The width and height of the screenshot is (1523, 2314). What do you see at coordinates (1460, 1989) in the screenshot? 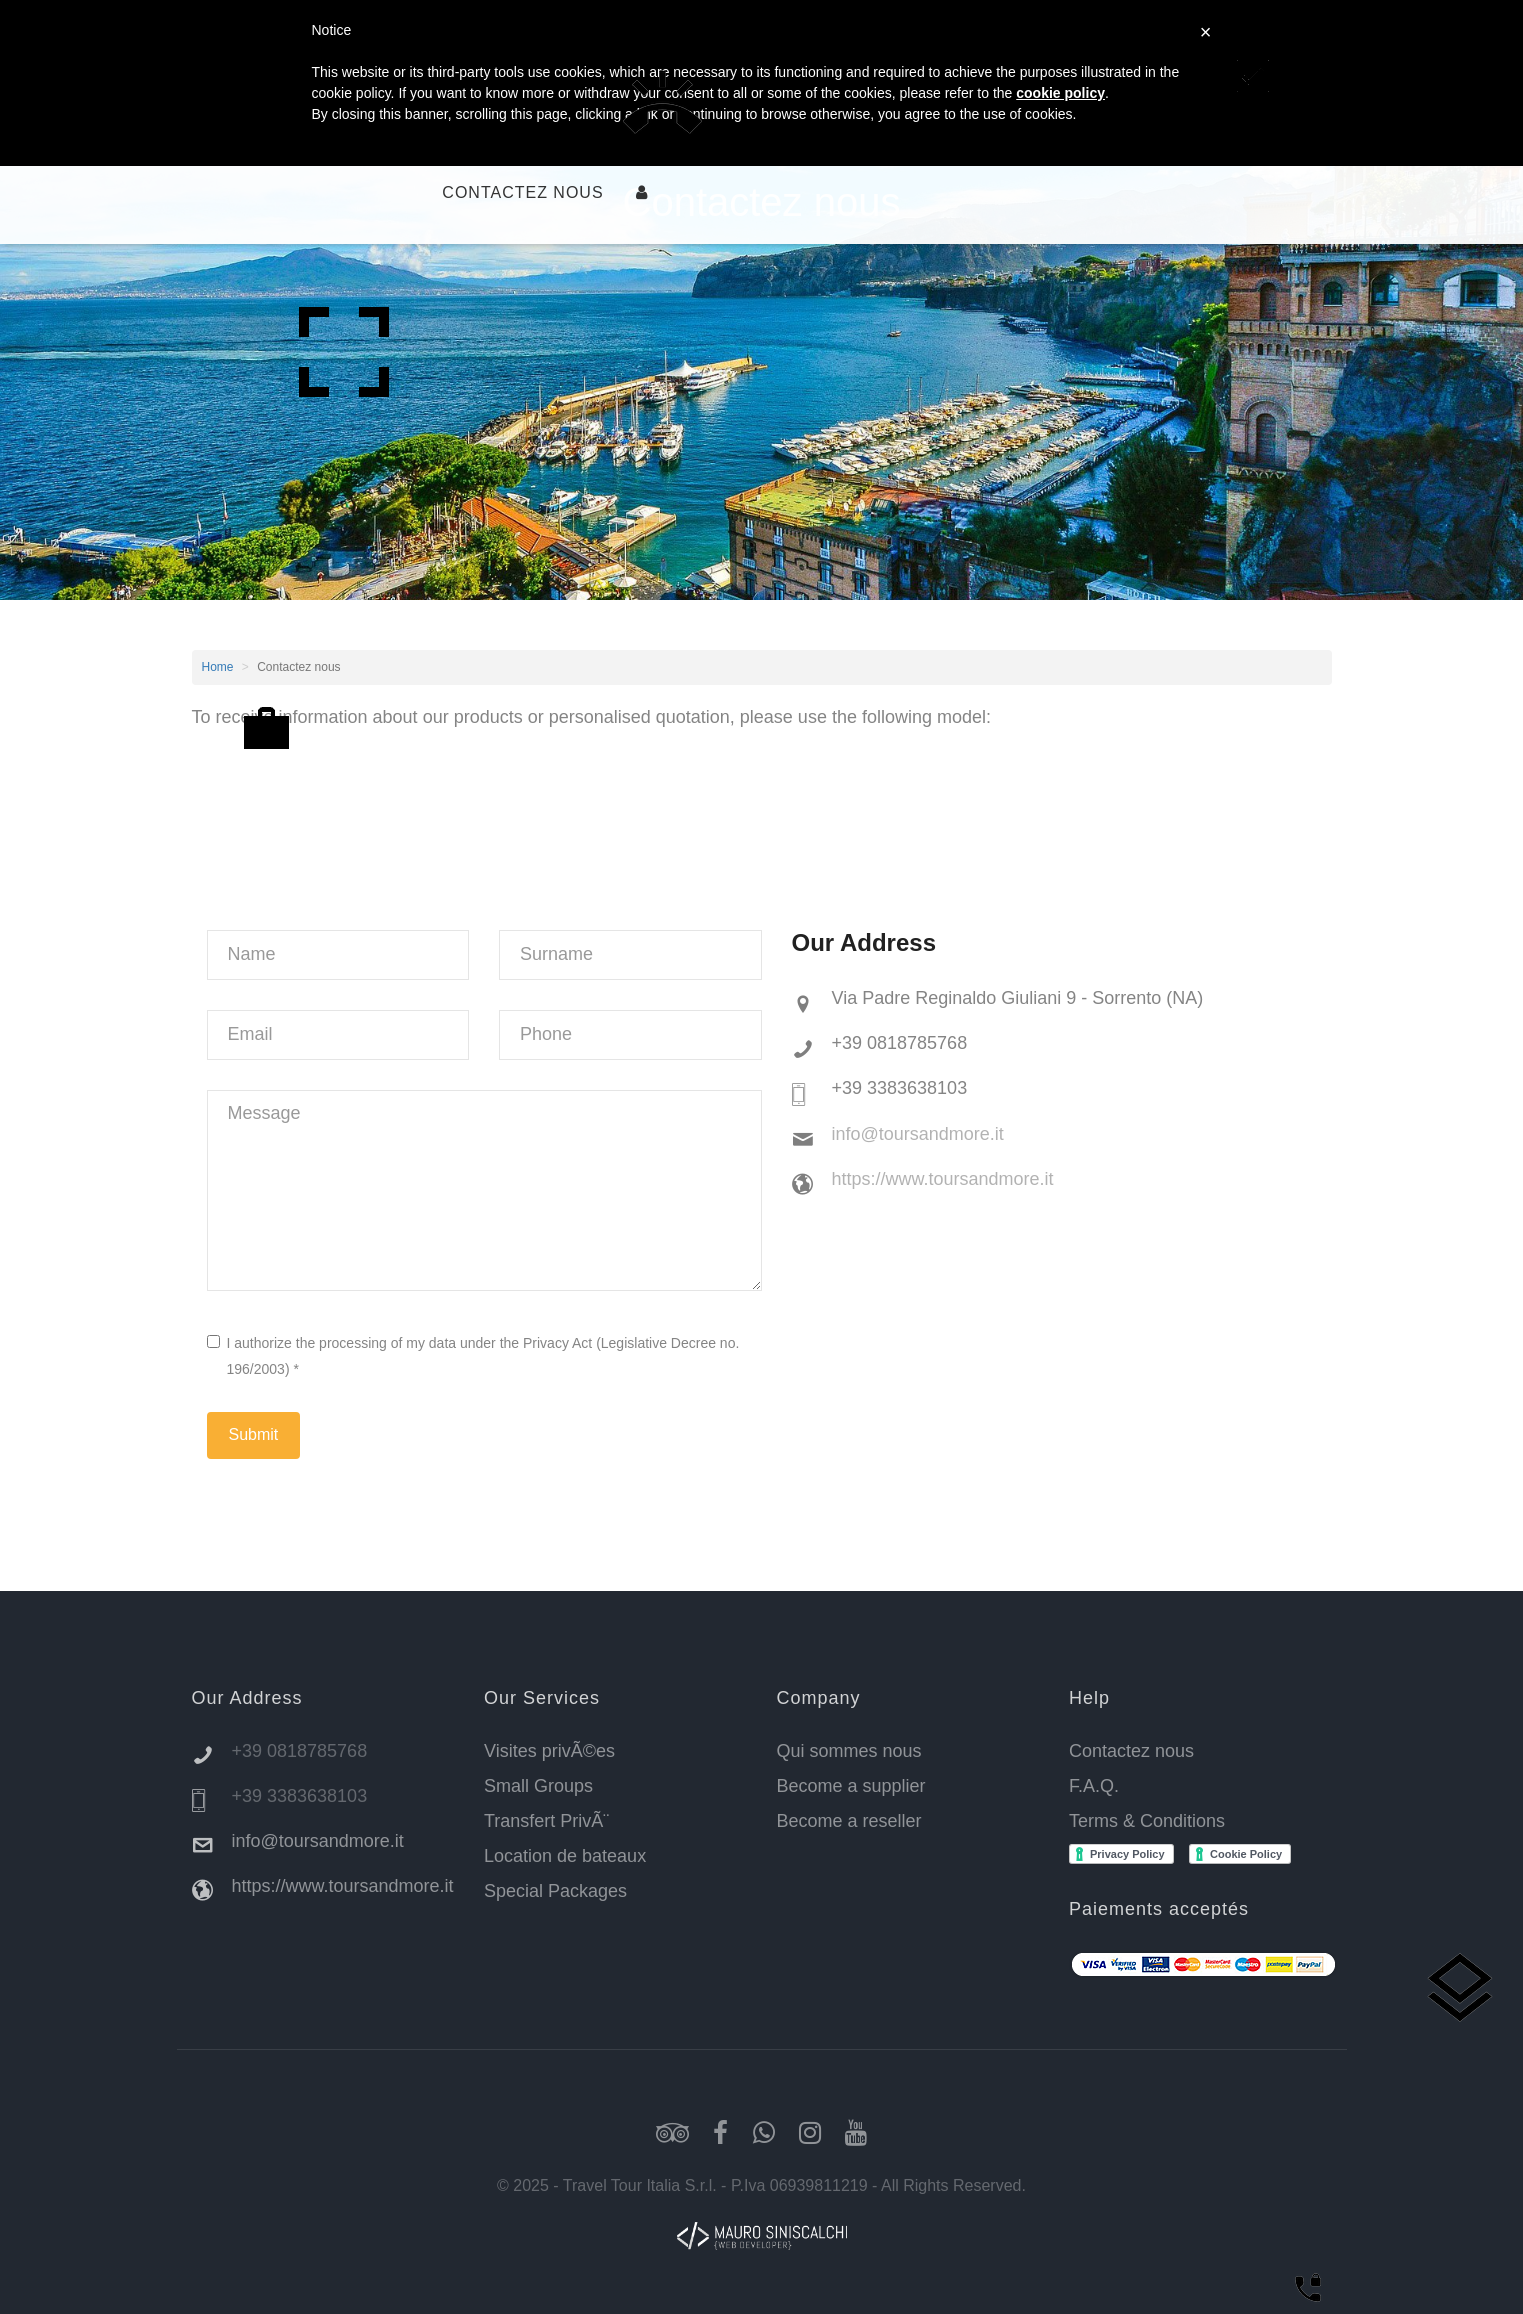
I see `toggle map layers on or off` at bounding box center [1460, 1989].